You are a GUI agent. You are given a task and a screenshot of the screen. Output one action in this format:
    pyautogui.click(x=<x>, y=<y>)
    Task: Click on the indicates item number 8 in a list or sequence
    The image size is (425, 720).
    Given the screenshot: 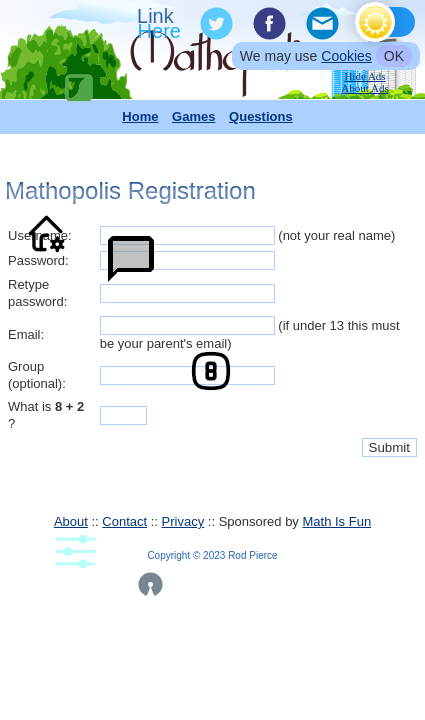 What is the action you would take?
    pyautogui.click(x=211, y=371)
    